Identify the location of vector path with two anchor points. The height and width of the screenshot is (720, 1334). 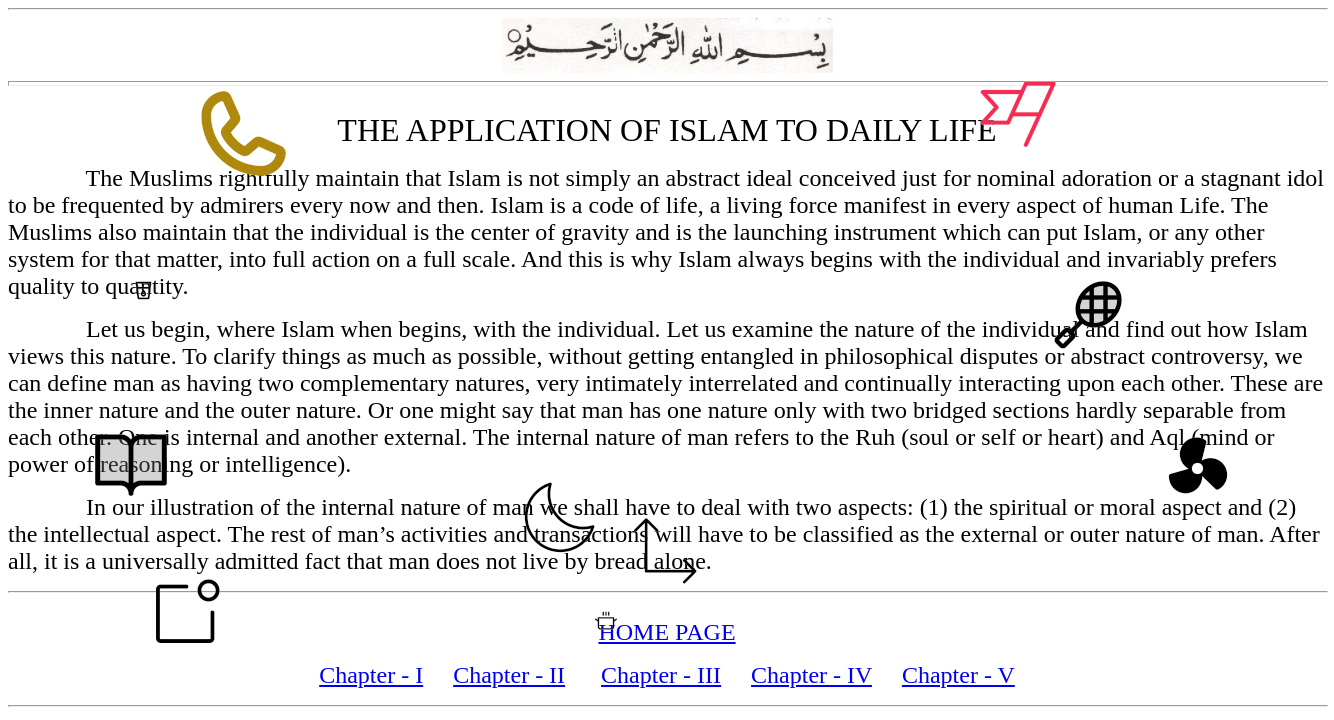
(662, 549).